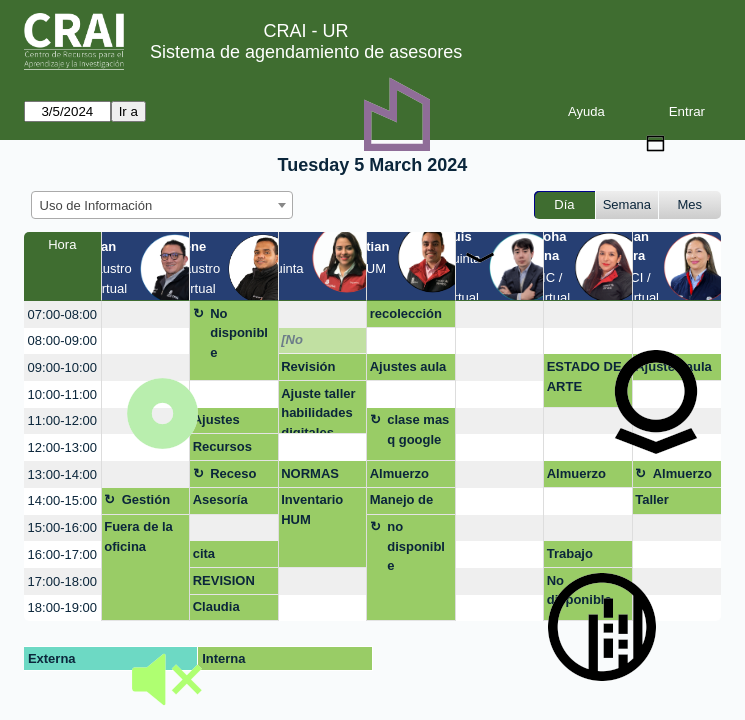 This screenshot has height=720, width=745. What do you see at coordinates (397, 118) in the screenshot?
I see `view building or property details` at bounding box center [397, 118].